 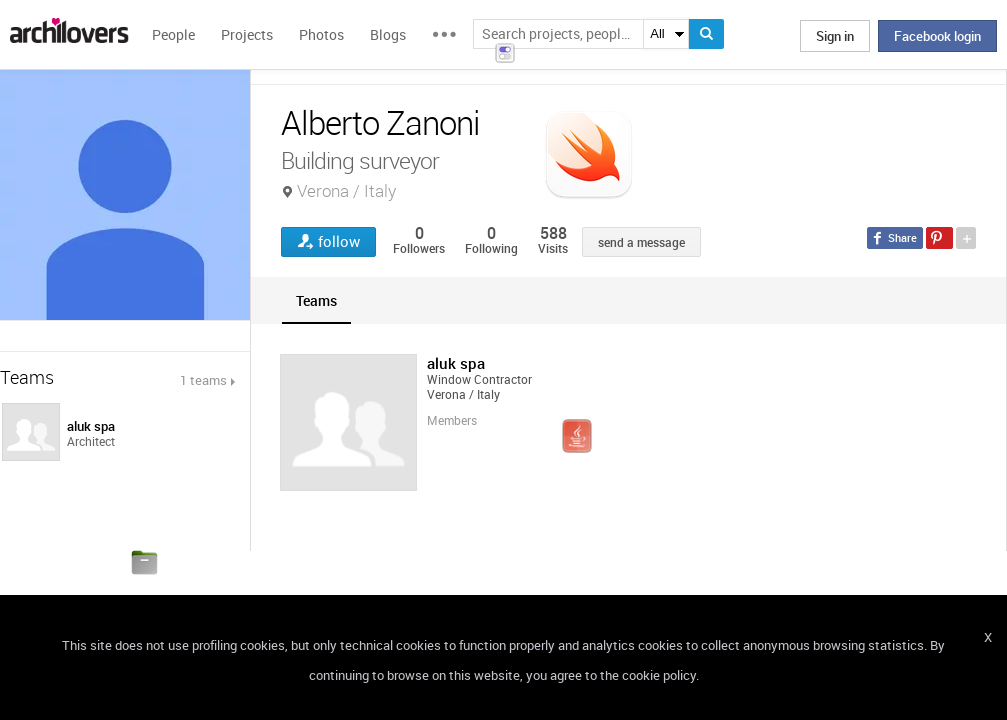 I want to click on open system settings or preferences, so click(x=505, y=53).